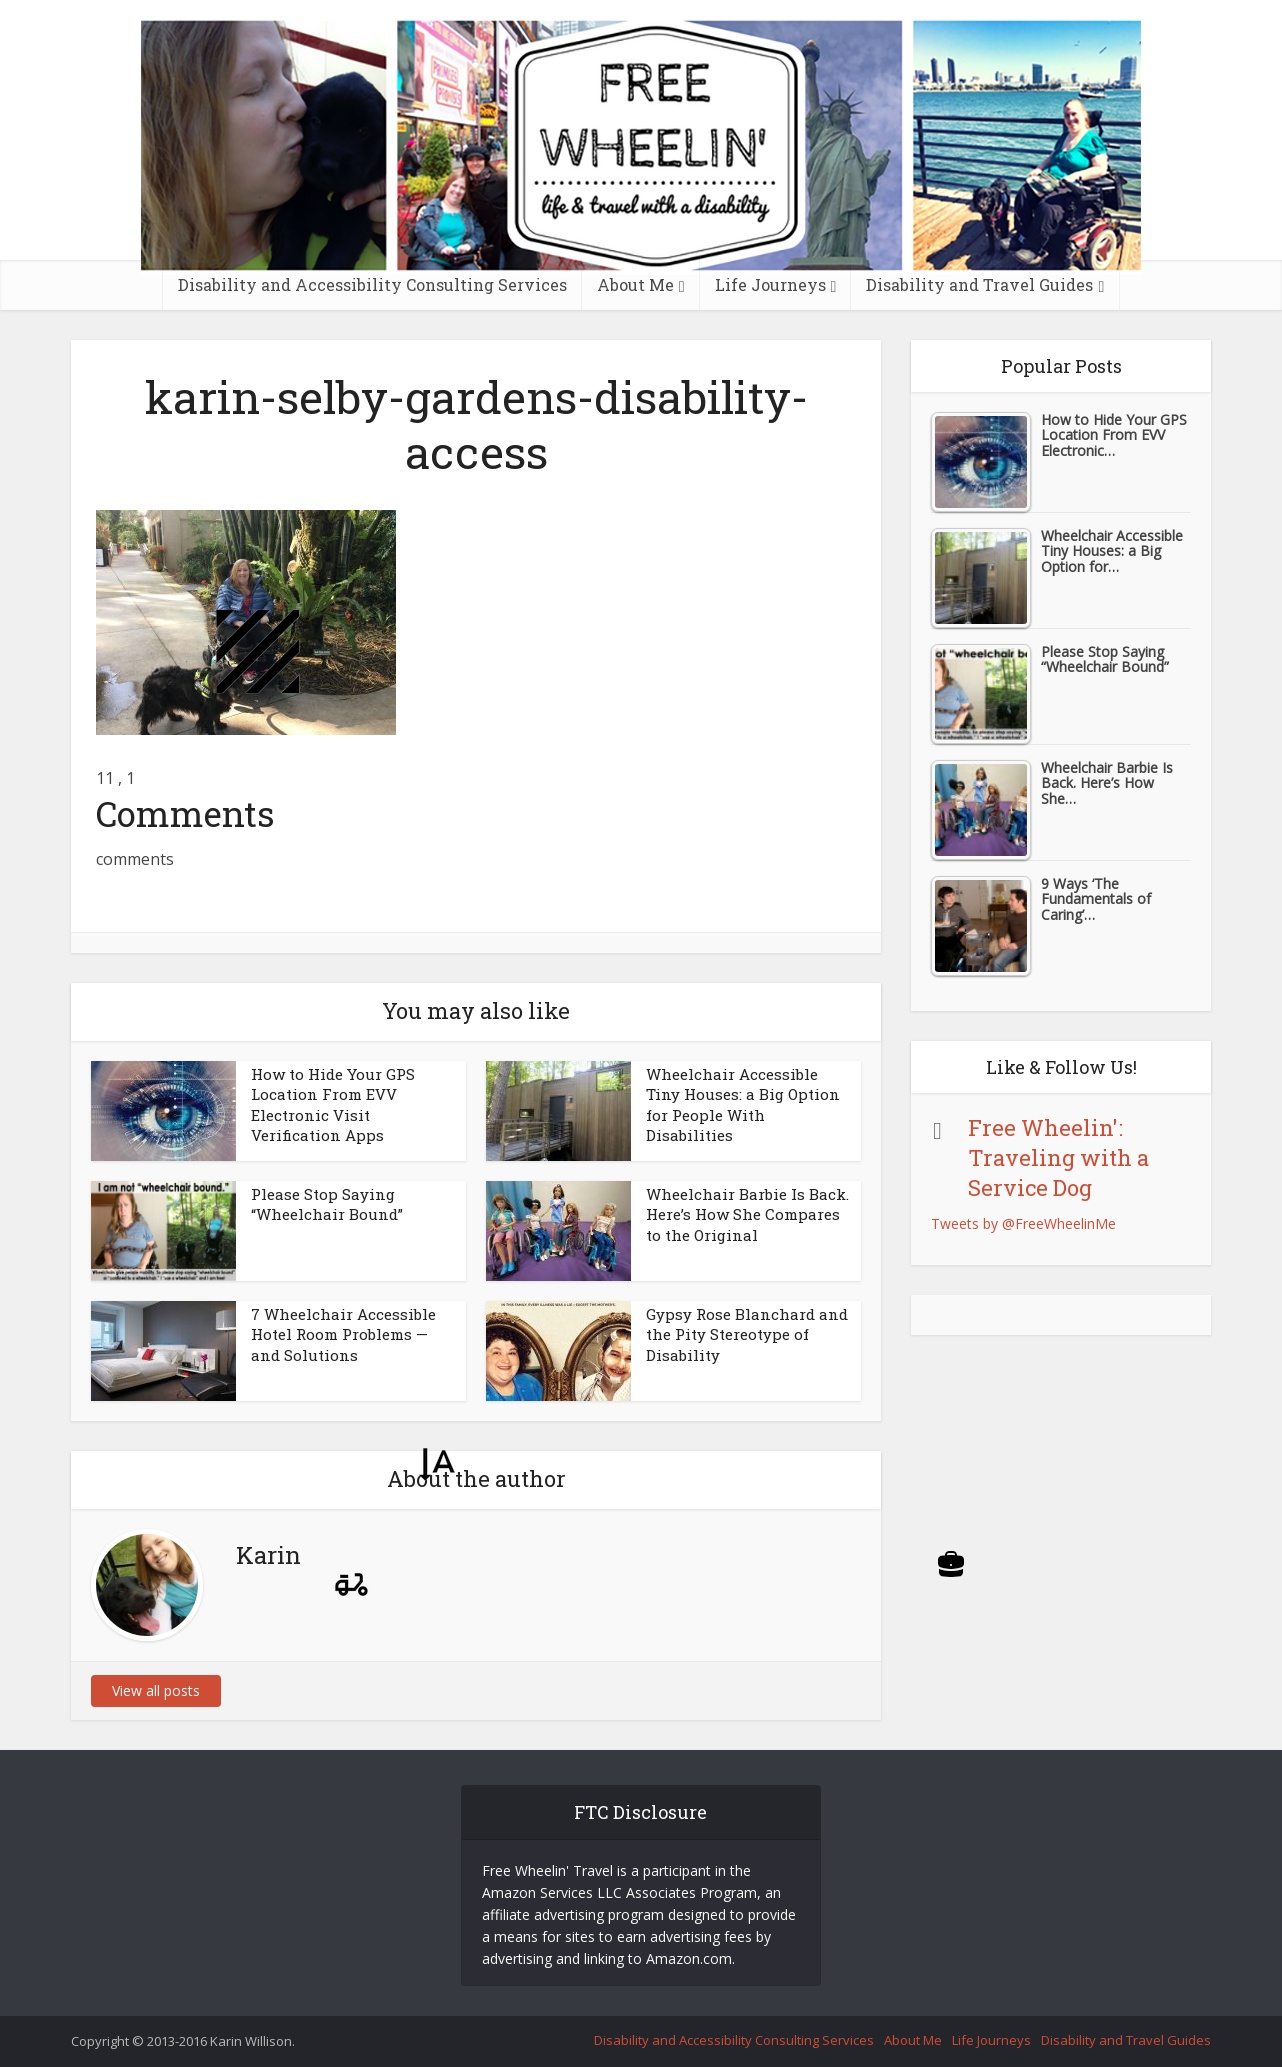 This screenshot has width=1282, height=2067. Describe the element at coordinates (951, 1564) in the screenshot. I see `access work or business documents` at that location.